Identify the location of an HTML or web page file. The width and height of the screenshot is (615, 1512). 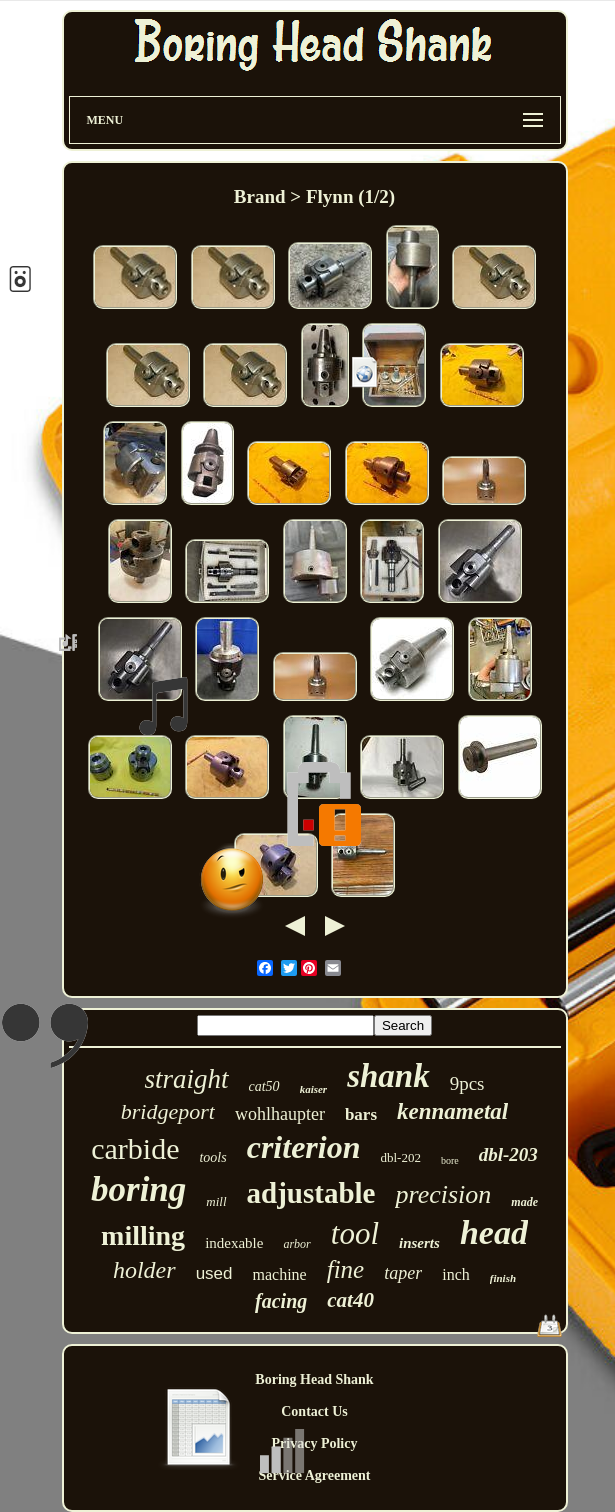
(365, 372).